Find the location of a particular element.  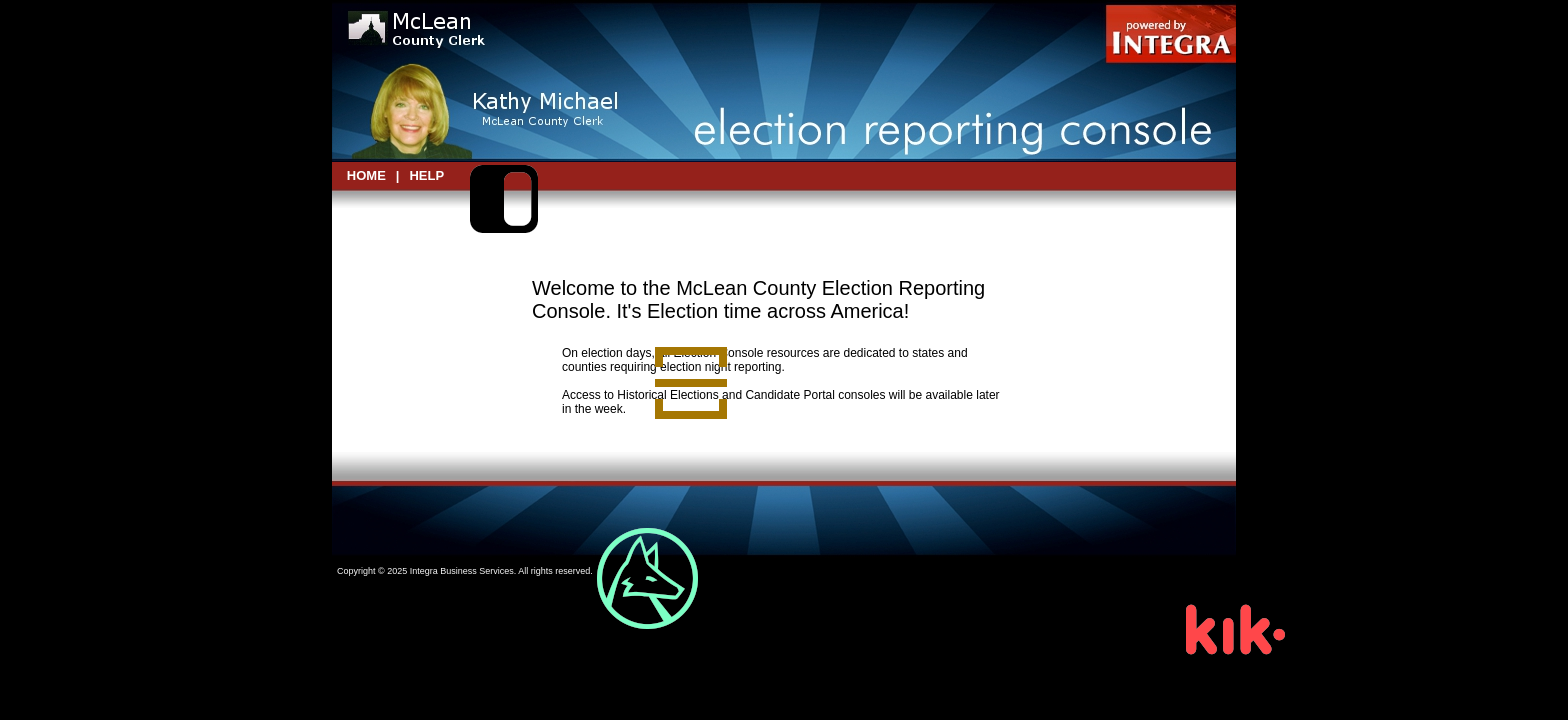

open Fig terminal autocomplete app is located at coordinates (504, 199).